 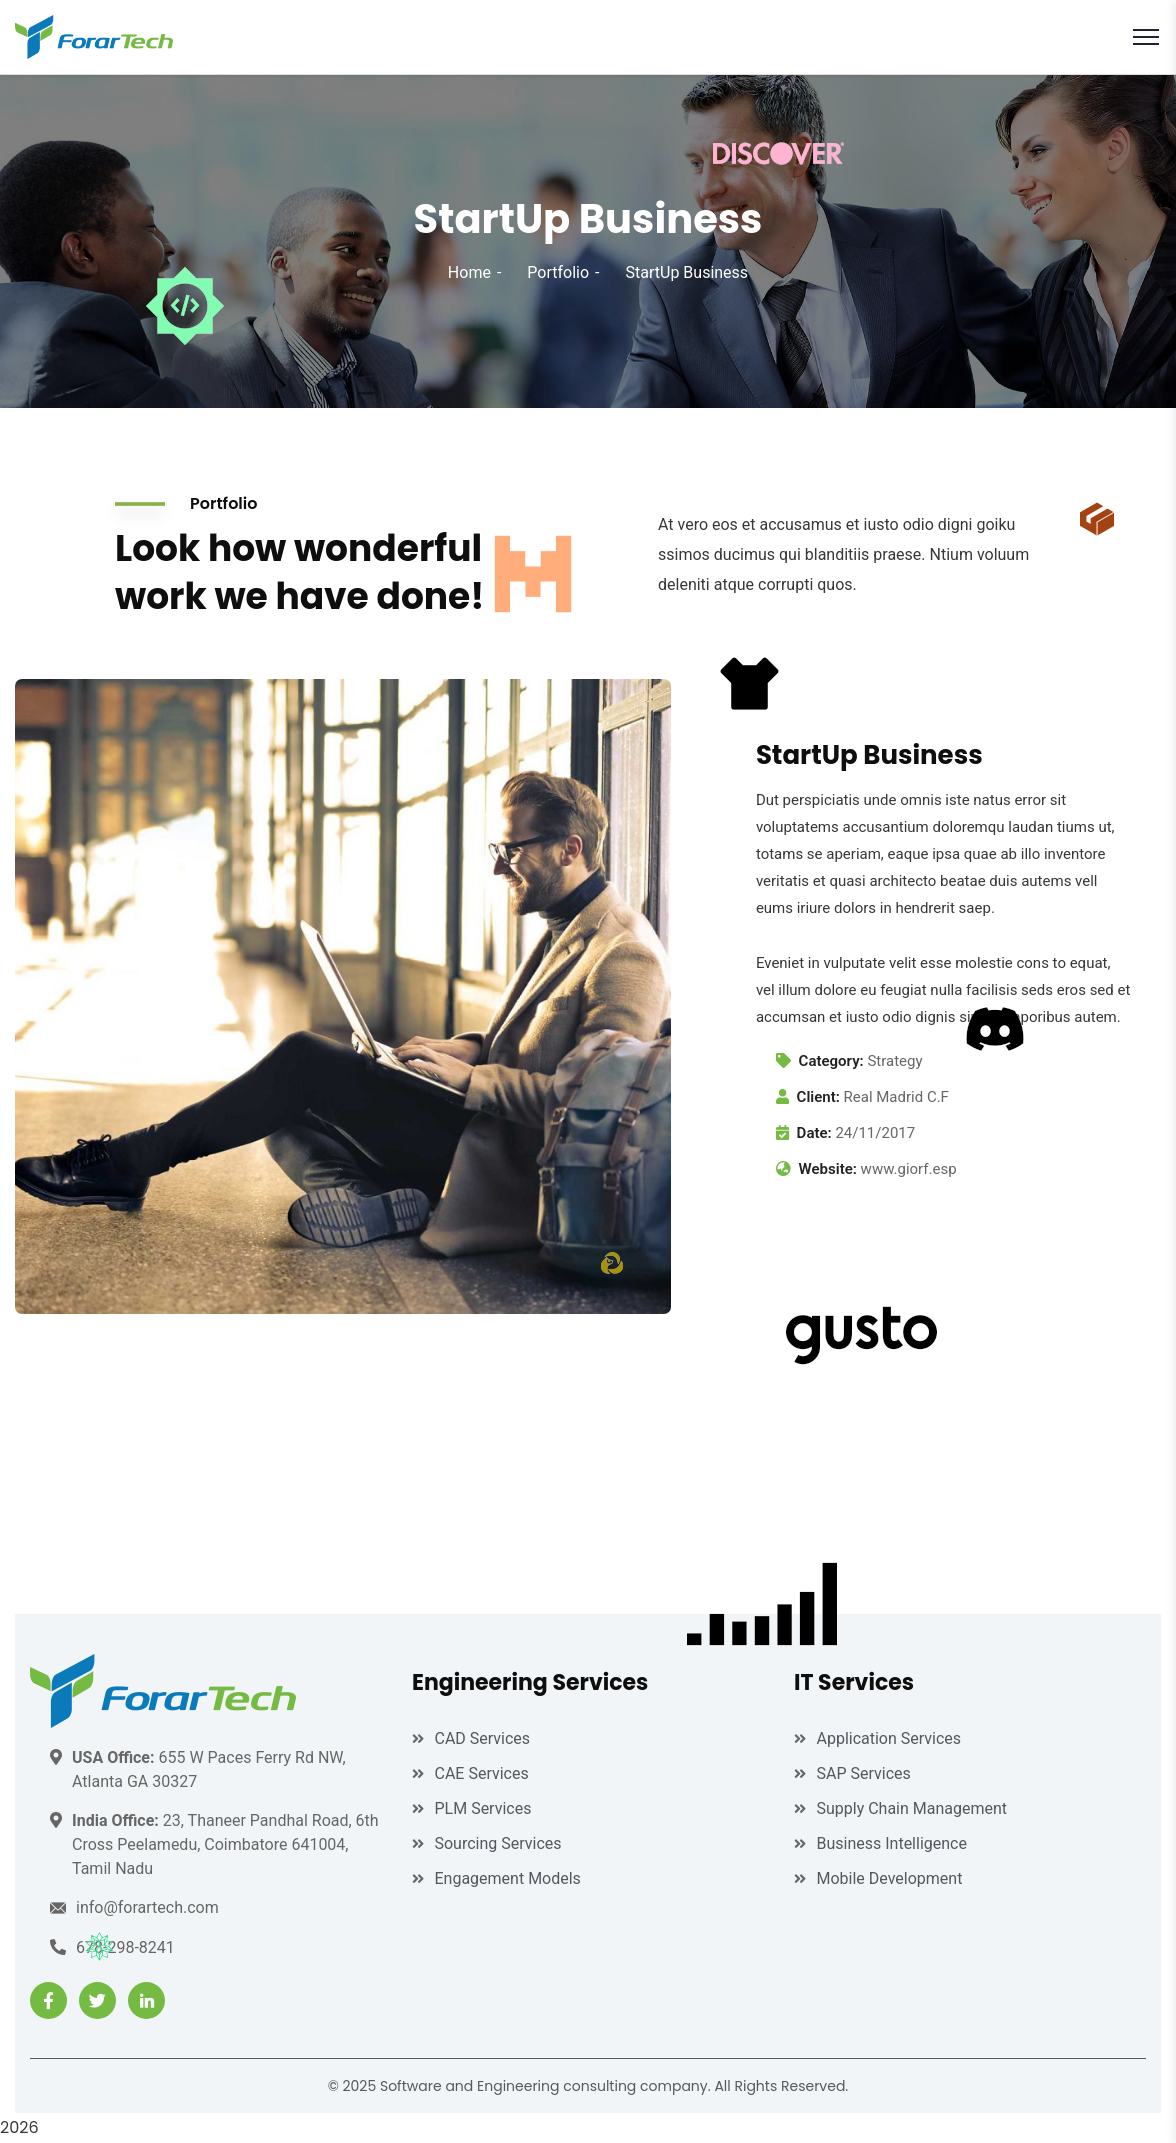 What do you see at coordinates (99, 1946) in the screenshot?
I see `open wolfram alpha` at bounding box center [99, 1946].